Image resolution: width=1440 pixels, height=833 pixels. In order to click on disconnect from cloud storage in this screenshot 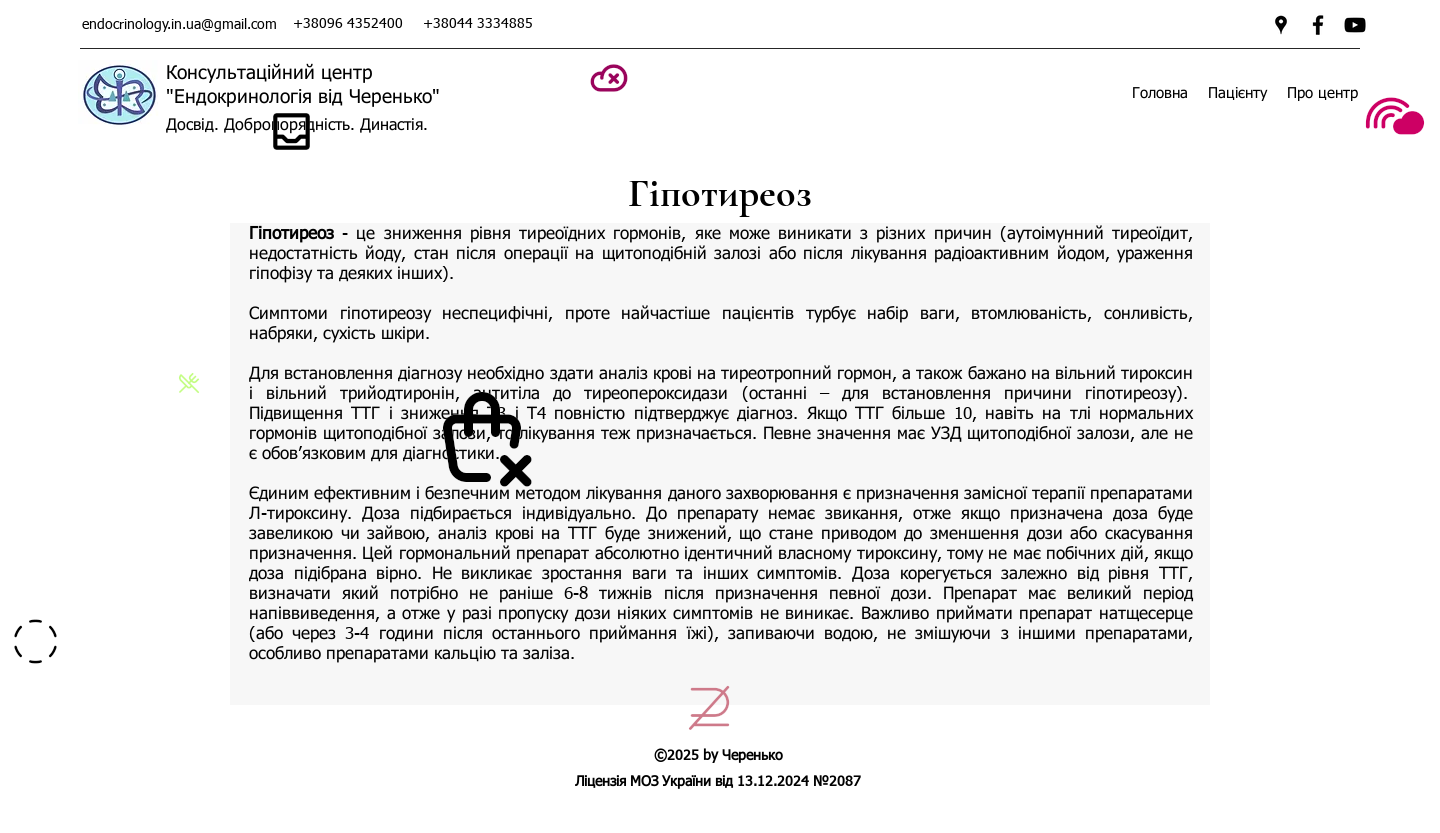, I will do `click(609, 78)`.